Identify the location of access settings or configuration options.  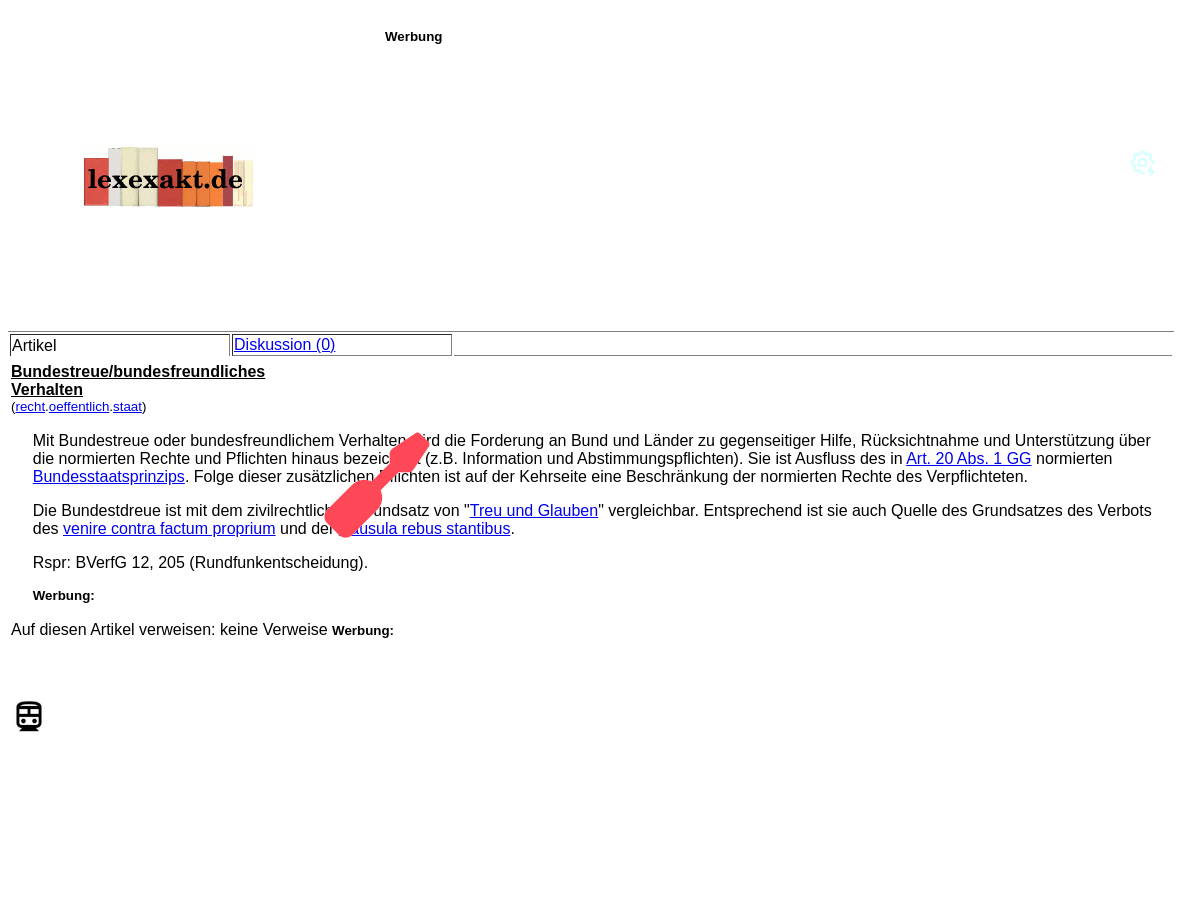
(377, 485).